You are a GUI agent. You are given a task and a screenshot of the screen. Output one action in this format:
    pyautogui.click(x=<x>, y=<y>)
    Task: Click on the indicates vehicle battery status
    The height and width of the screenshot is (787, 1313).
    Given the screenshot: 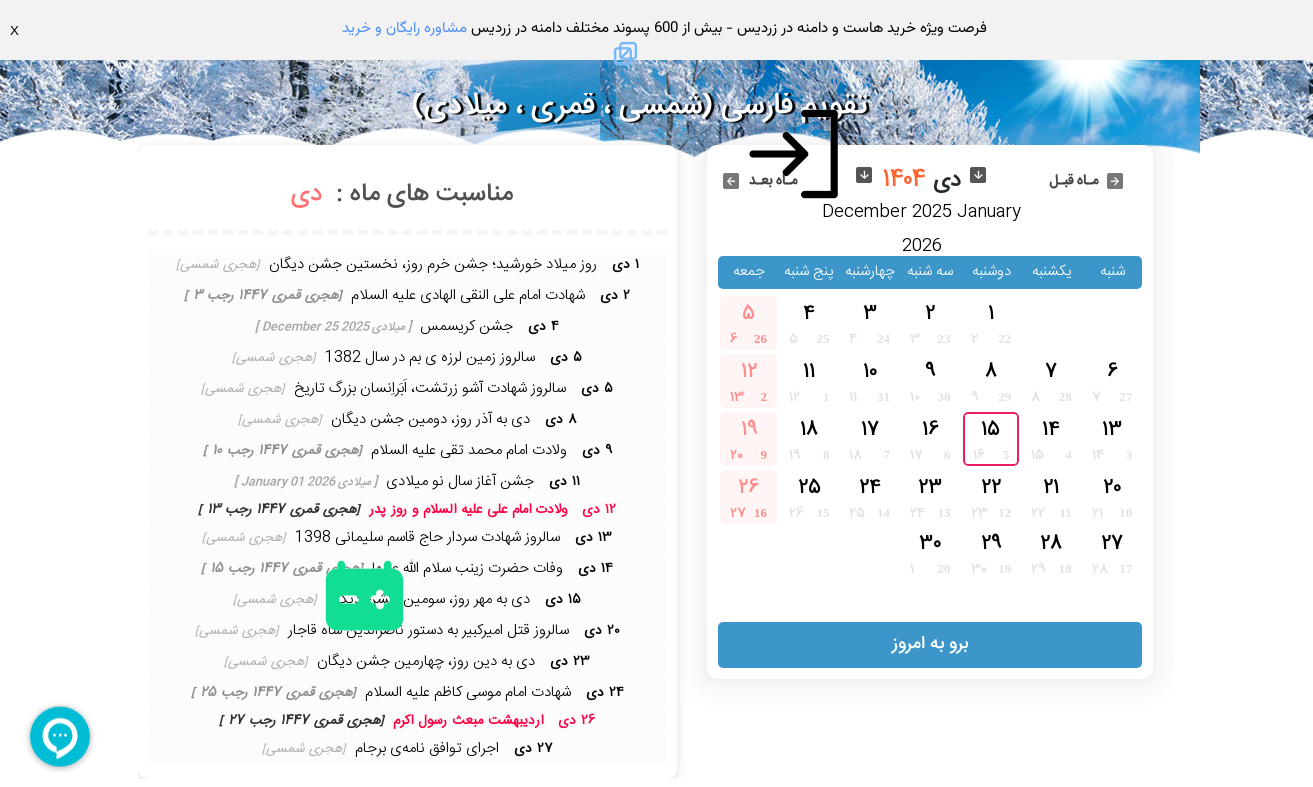 What is the action you would take?
    pyautogui.click(x=364, y=599)
    